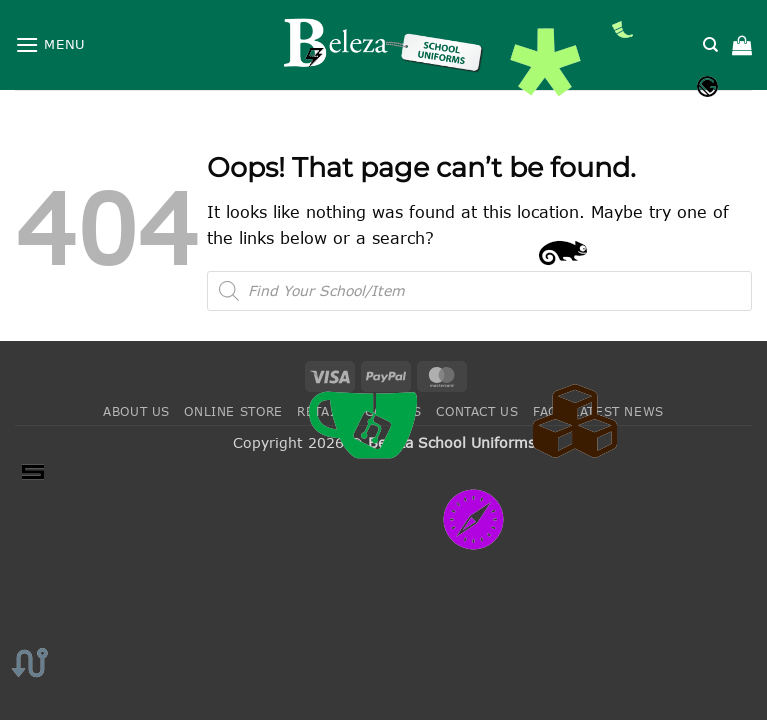  What do you see at coordinates (473, 519) in the screenshot?
I see `open Safari web browser` at bounding box center [473, 519].